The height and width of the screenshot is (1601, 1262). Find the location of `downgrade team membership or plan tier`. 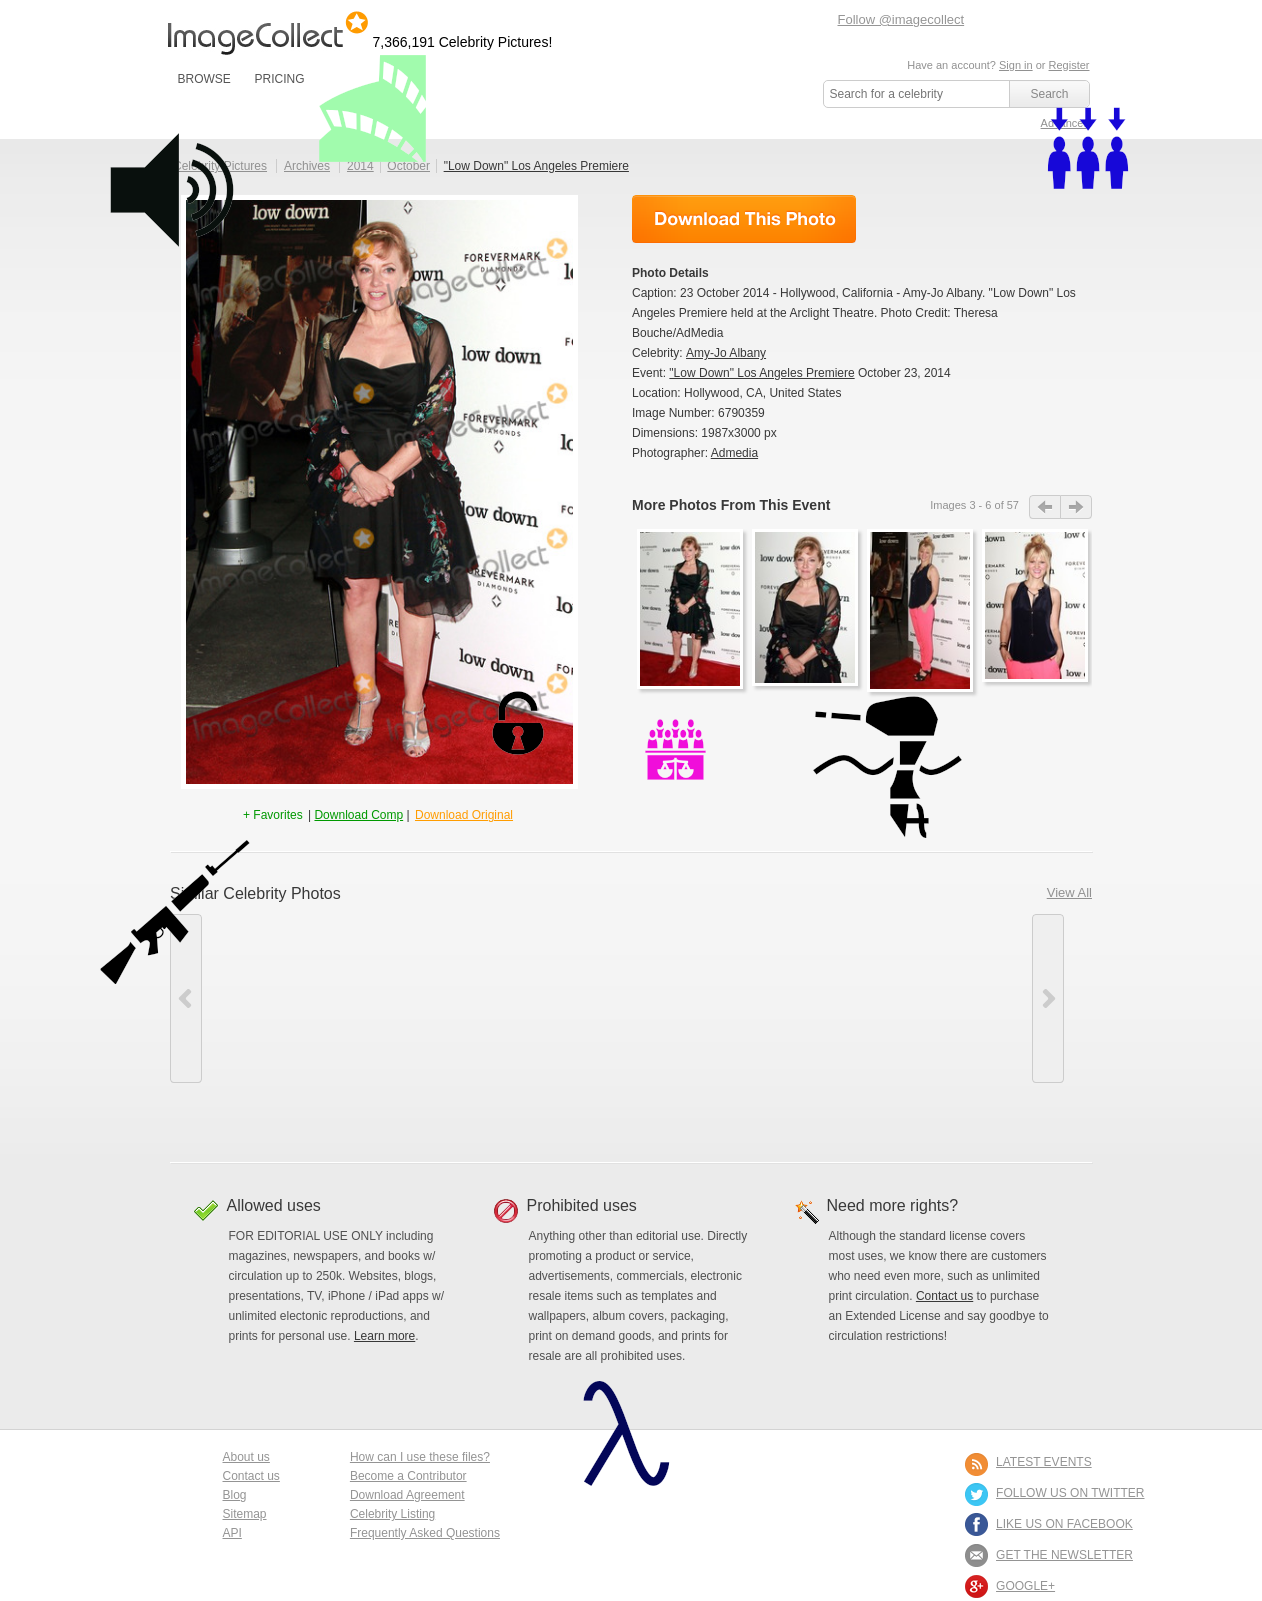

downgrade team membership or plan tier is located at coordinates (1088, 148).